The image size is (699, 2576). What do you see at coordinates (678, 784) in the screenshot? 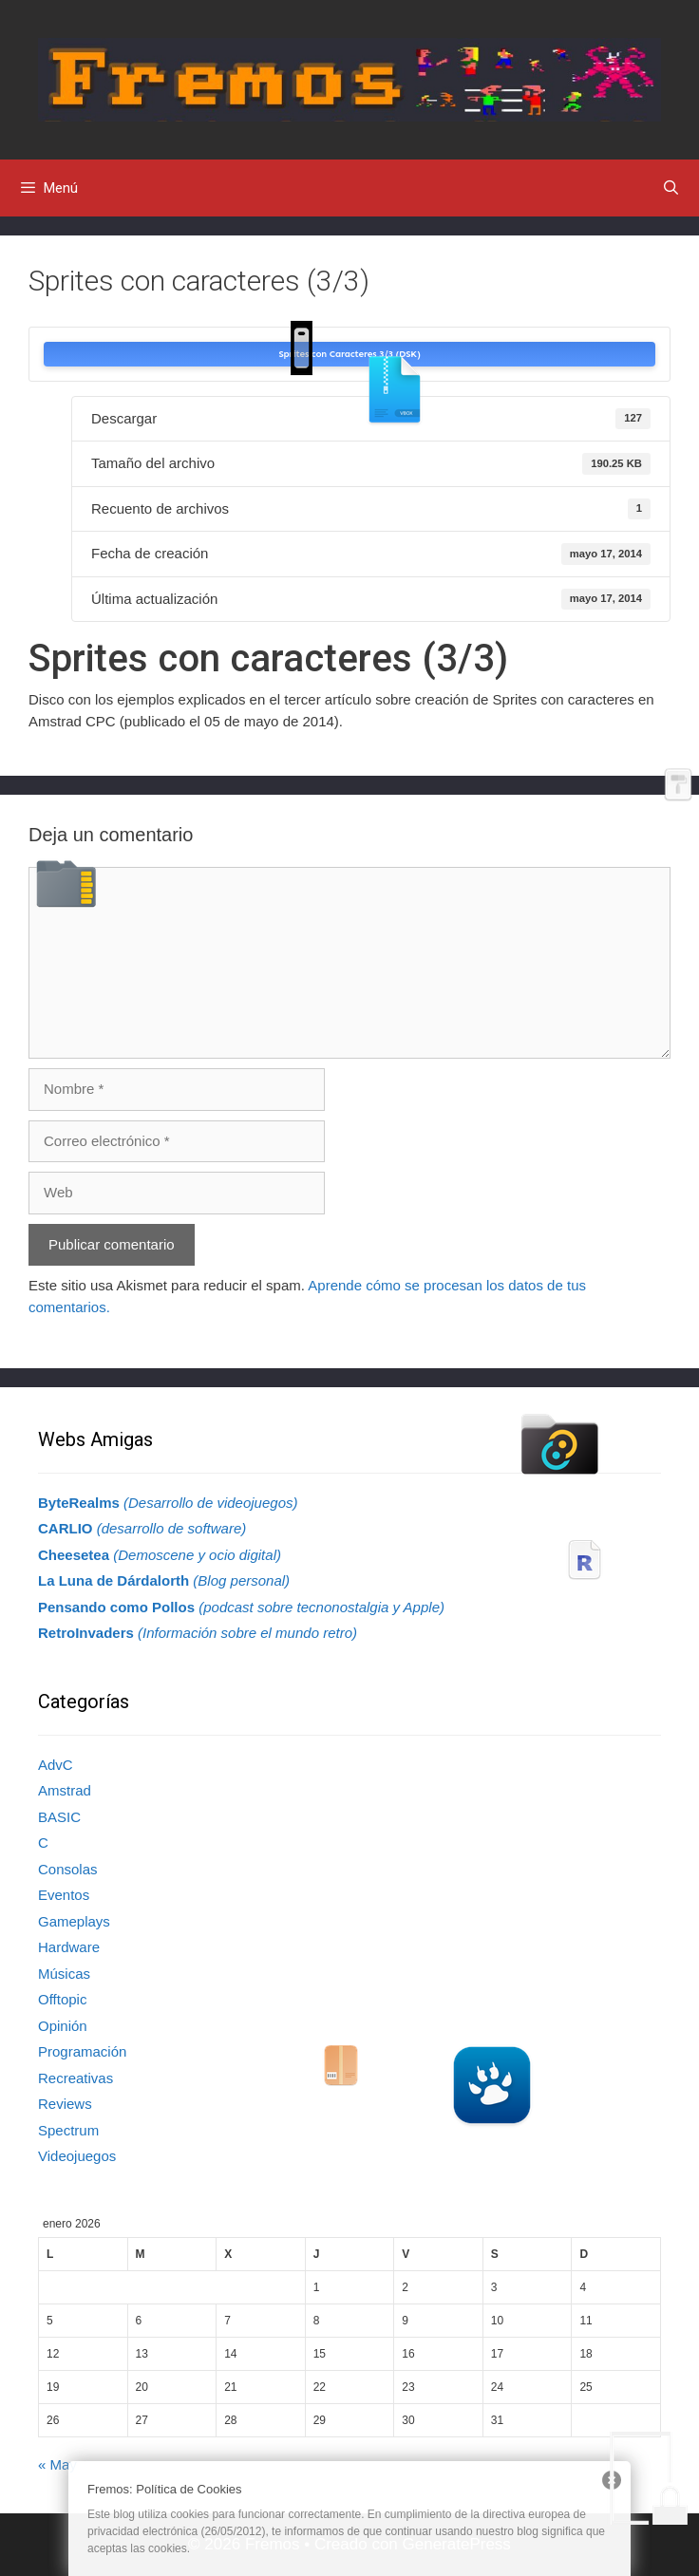
I see `a theme or appearance customization file` at bounding box center [678, 784].